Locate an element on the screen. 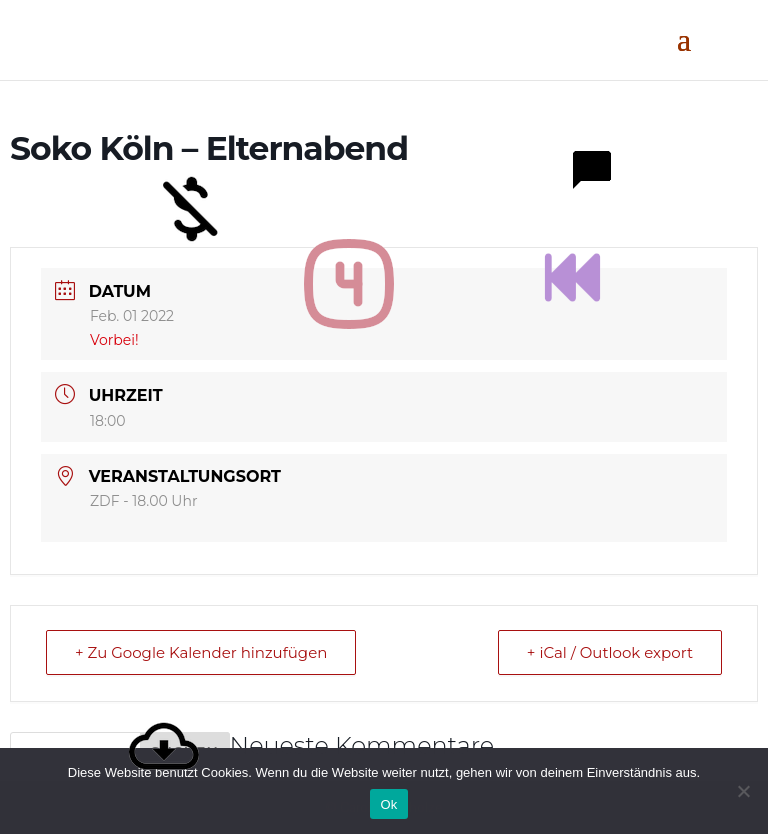  open chat or messaging is located at coordinates (592, 170).